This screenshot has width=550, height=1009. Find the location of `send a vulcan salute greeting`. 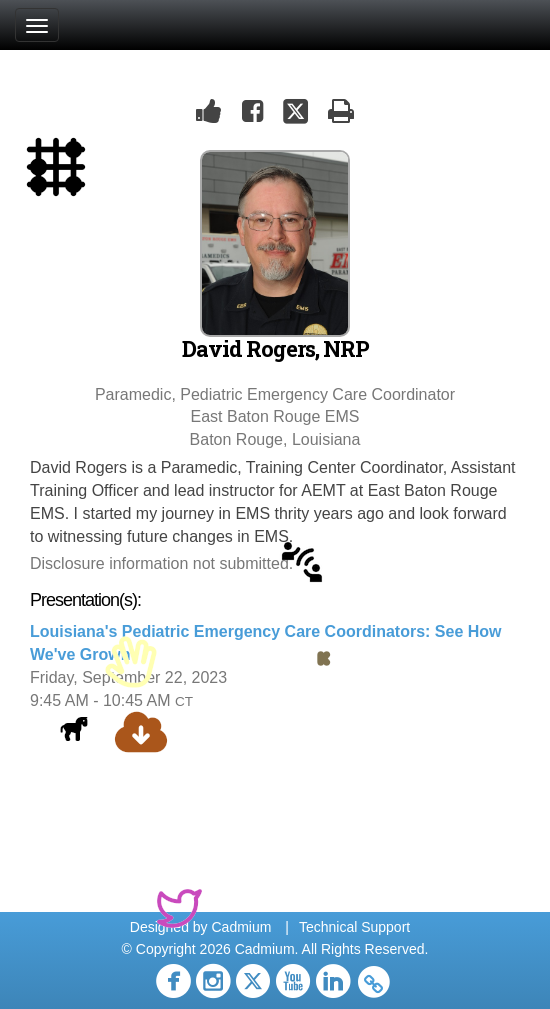

send a vulcan salute greeting is located at coordinates (131, 662).